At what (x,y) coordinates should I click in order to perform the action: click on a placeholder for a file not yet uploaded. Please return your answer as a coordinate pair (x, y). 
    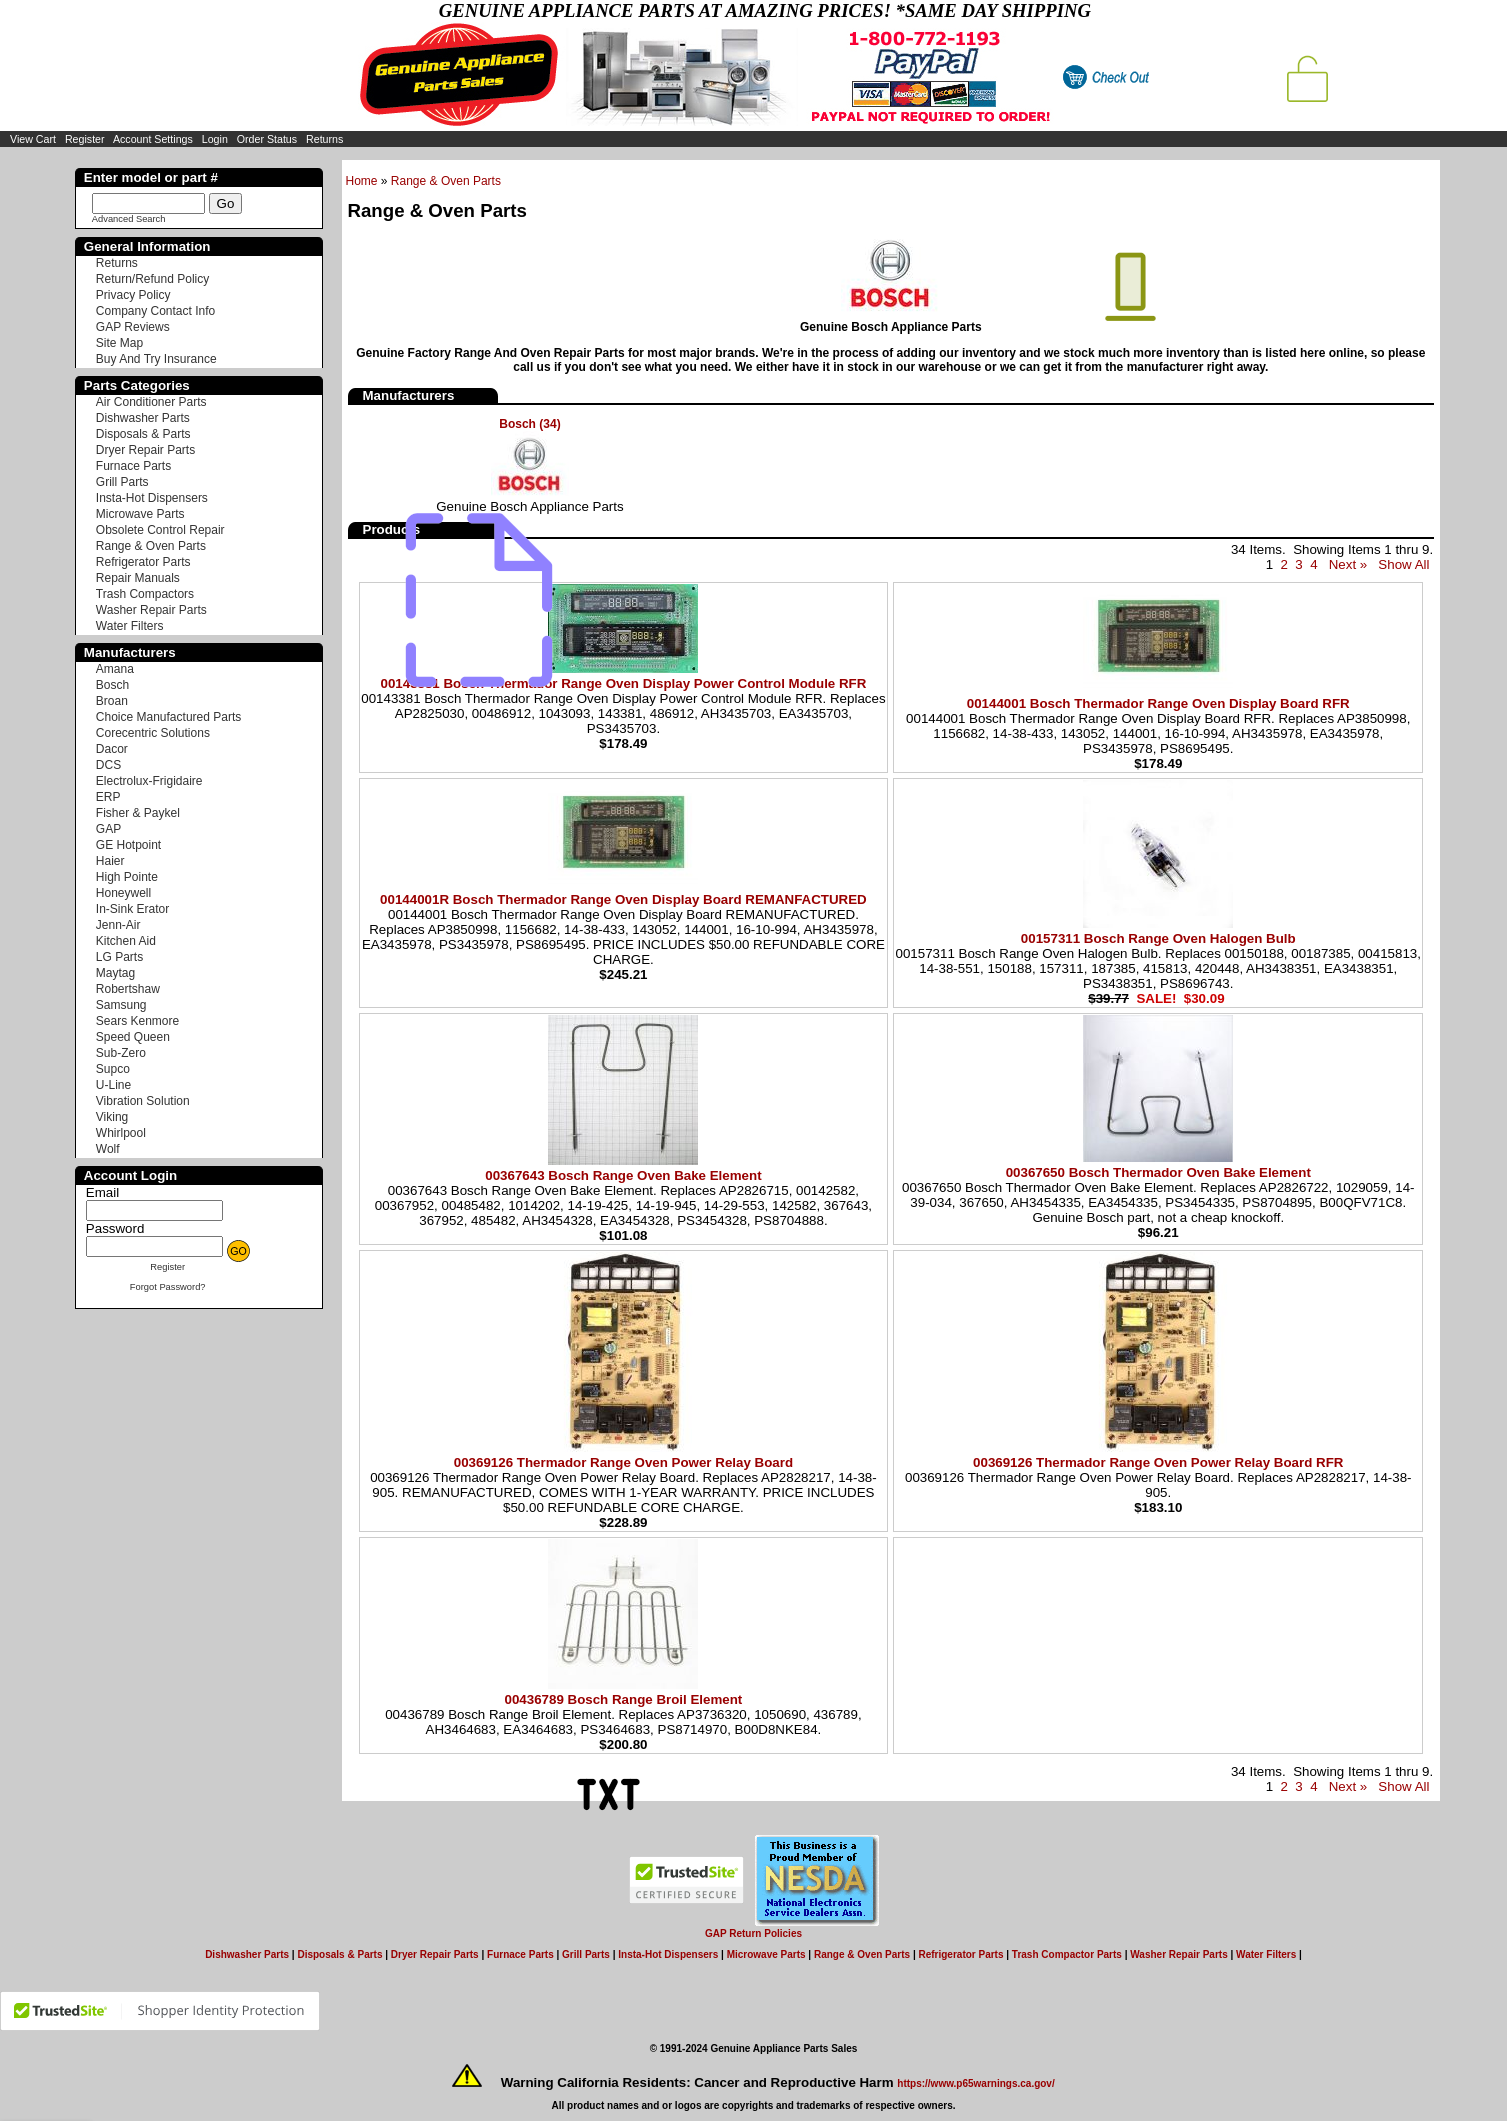
    Looking at the image, I should click on (479, 600).